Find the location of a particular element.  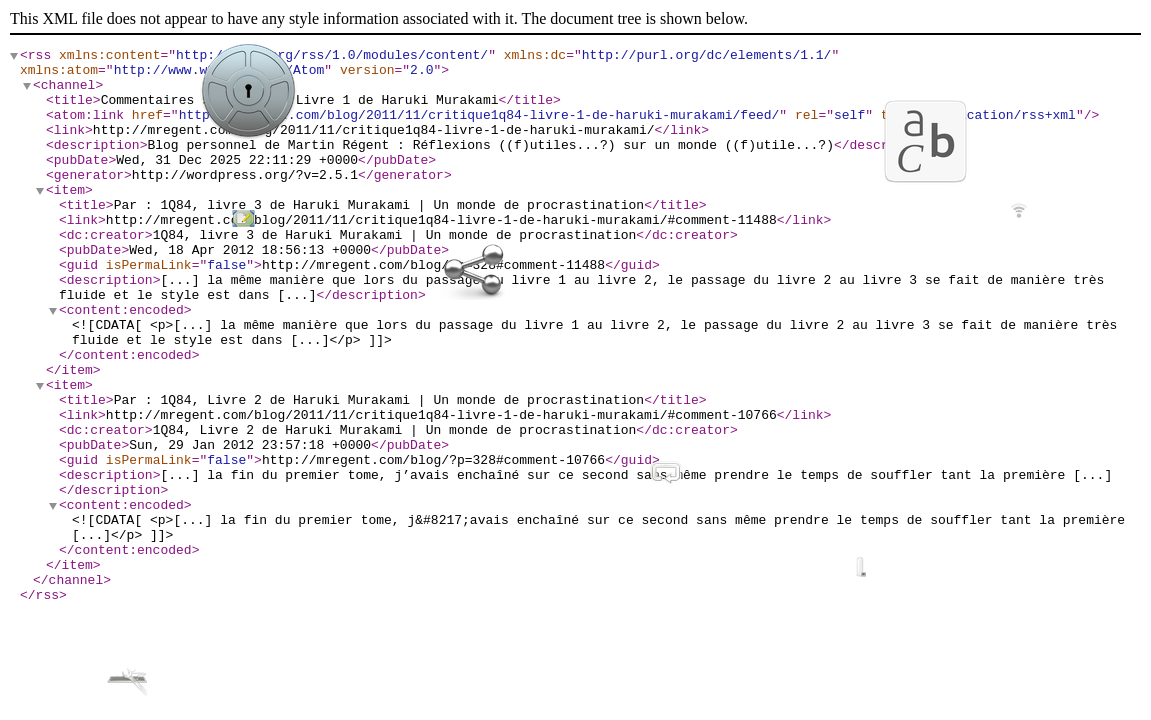

access keyboard settings and preferences is located at coordinates (127, 675).